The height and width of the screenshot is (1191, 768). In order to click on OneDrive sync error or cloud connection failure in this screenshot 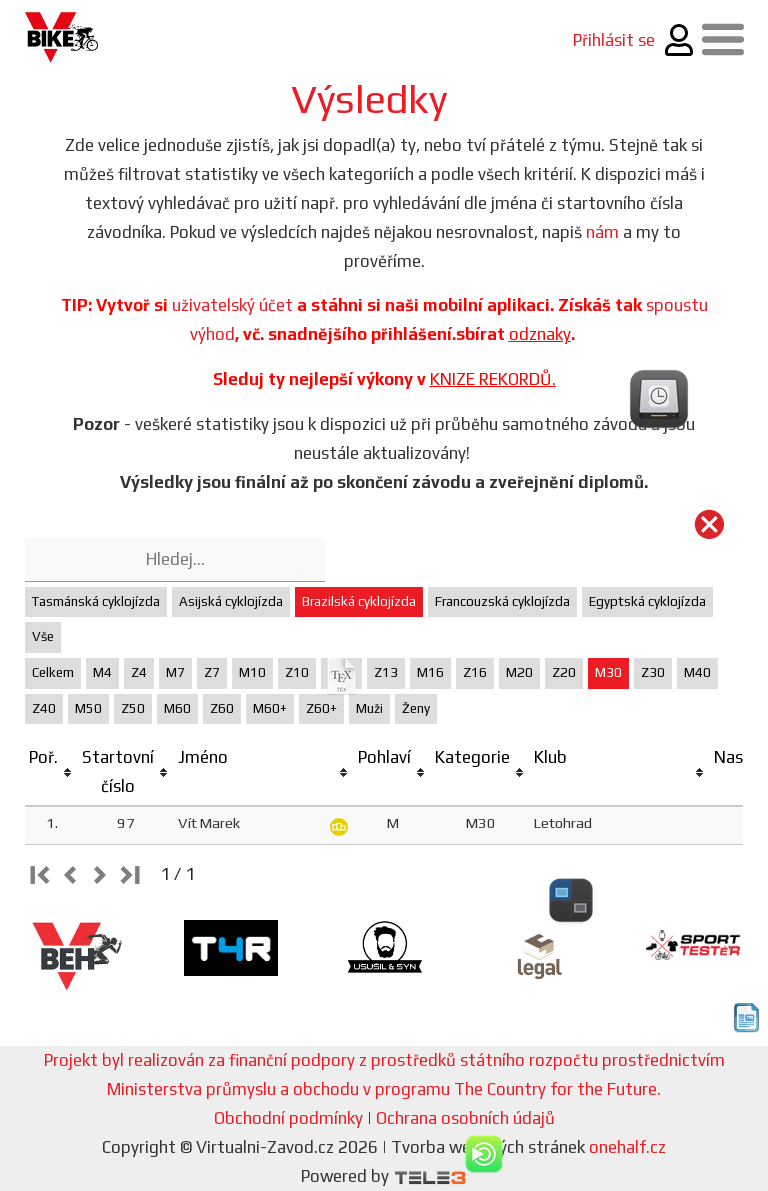, I will do `click(698, 513)`.